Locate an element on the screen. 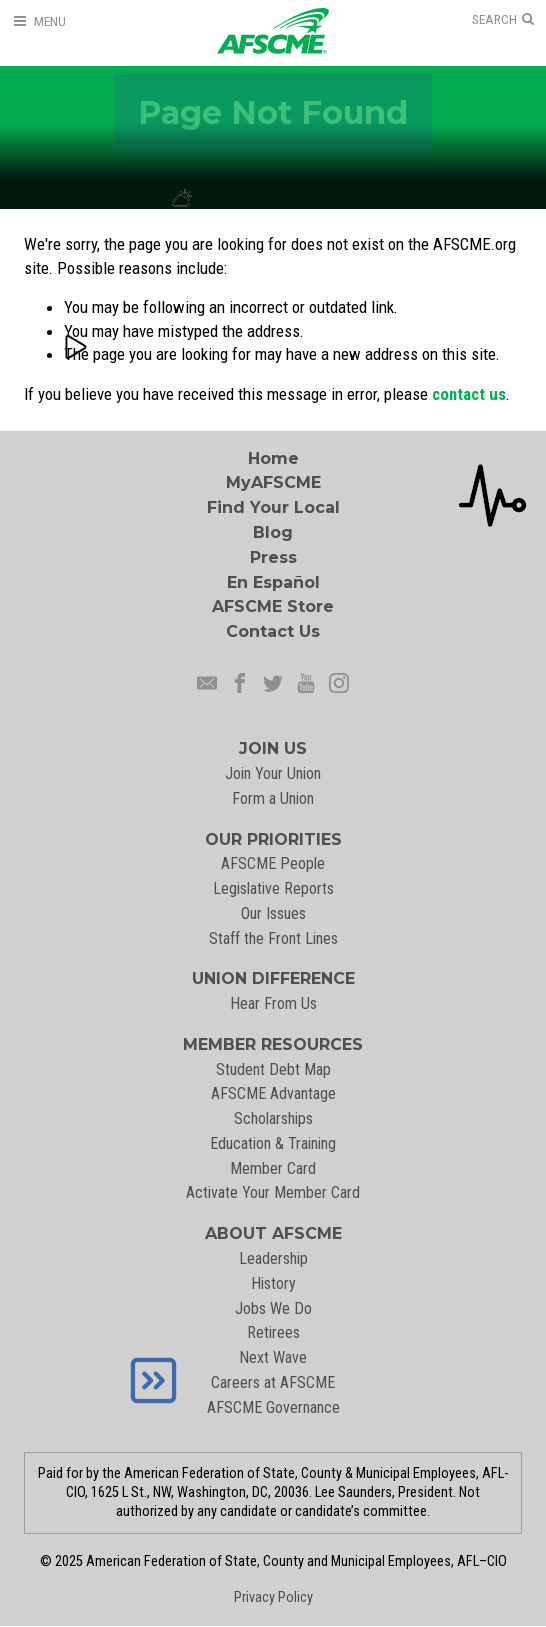 This screenshot has height=1627, width=546. view health or heart rate data is located at coordinates (492, 495).